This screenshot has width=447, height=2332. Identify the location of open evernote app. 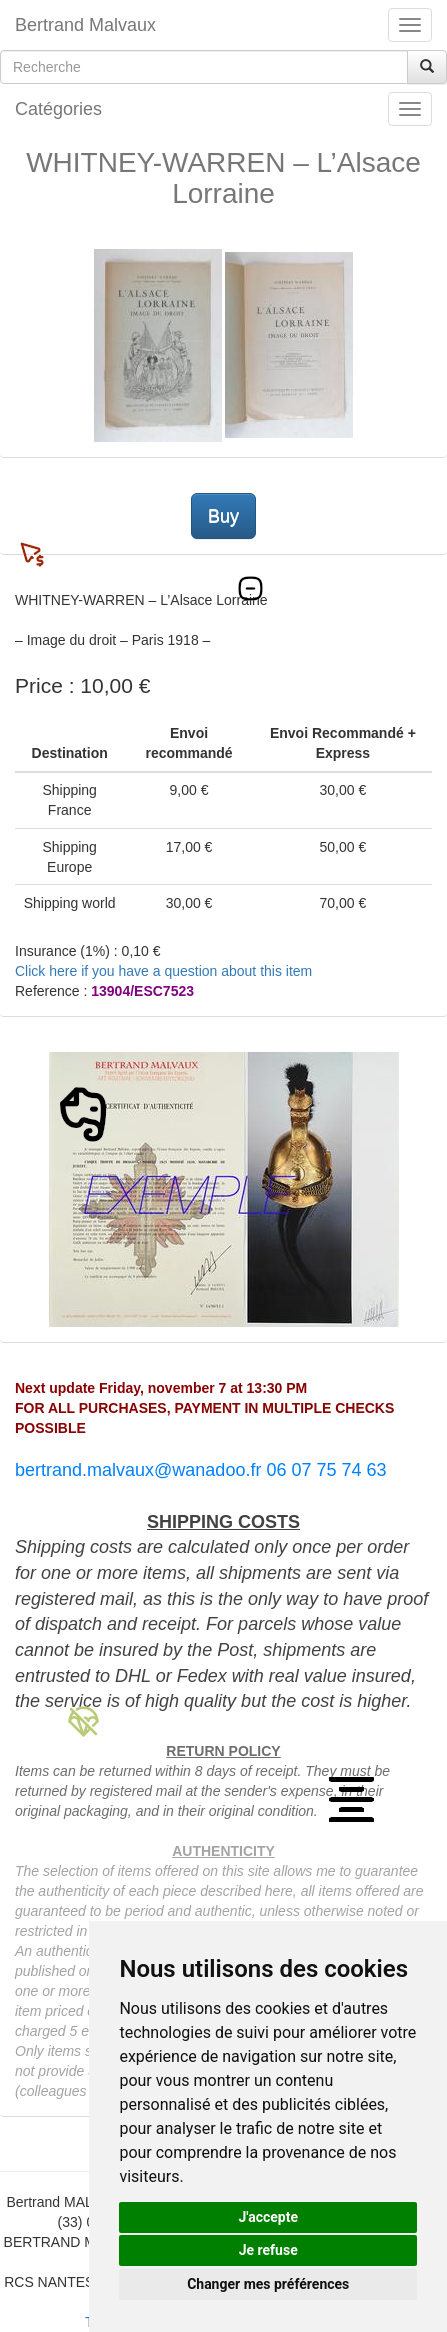
(84, 1114).